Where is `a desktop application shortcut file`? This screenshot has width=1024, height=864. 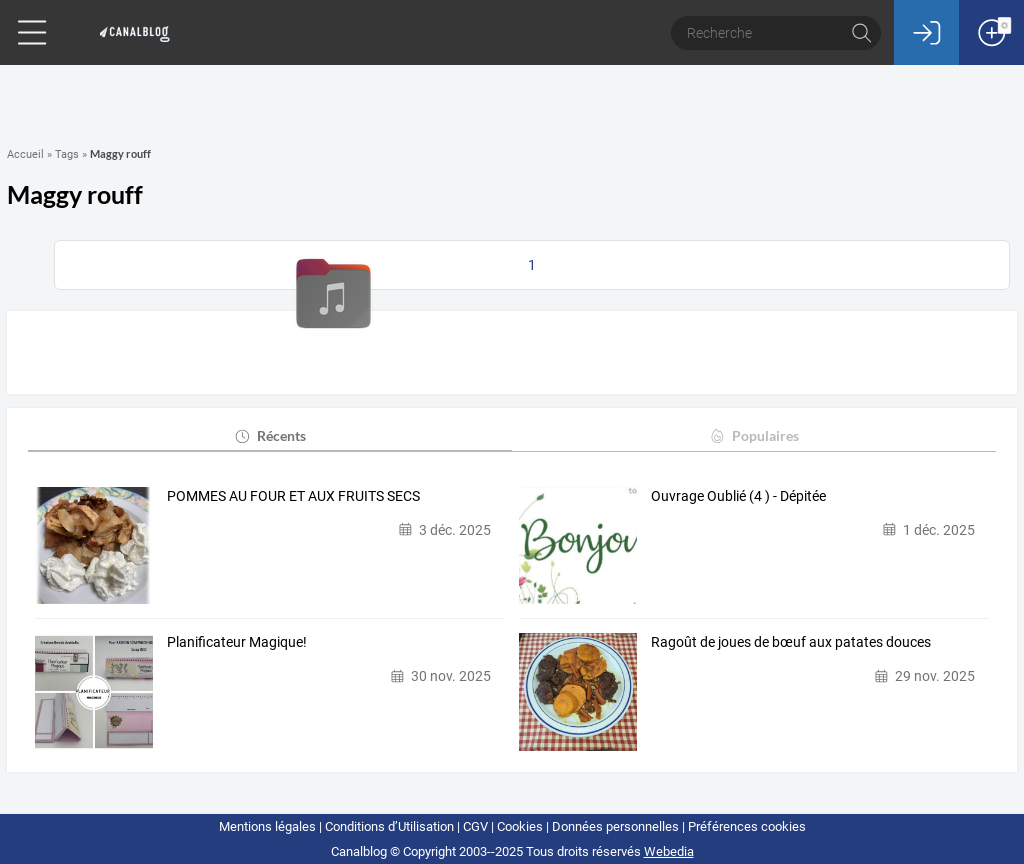
a desktop application shortcut file is located at coordinates (1004, 25).